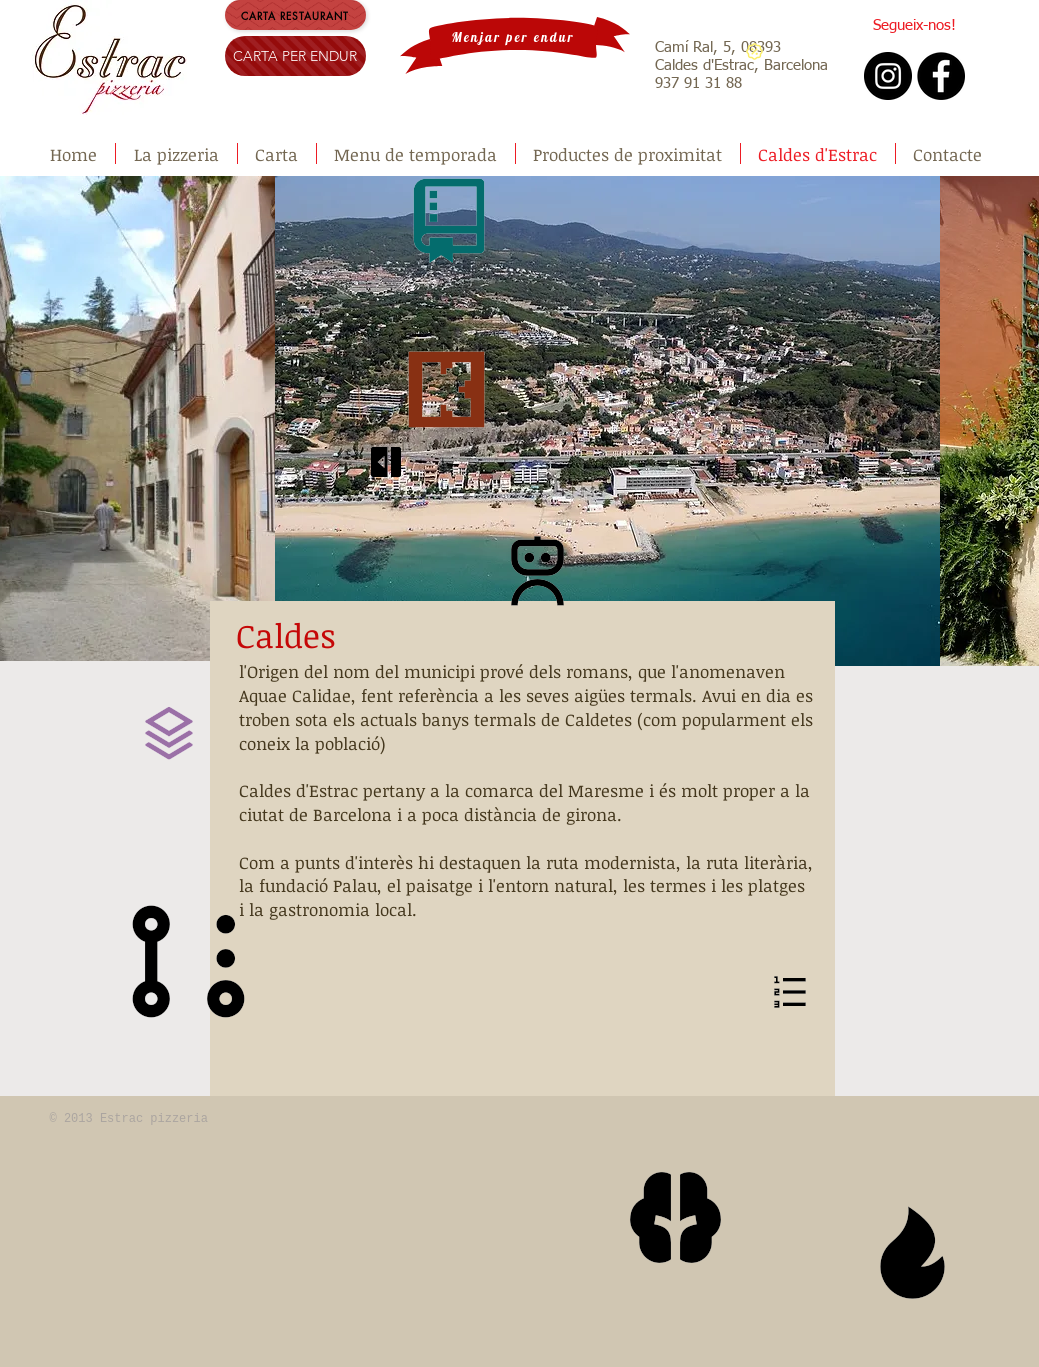 This screenshot has width=1039, height=1367. Describe the element at coordinates (446, 389) in the screenshot. I see `open the Kick streaming platform` at that location.